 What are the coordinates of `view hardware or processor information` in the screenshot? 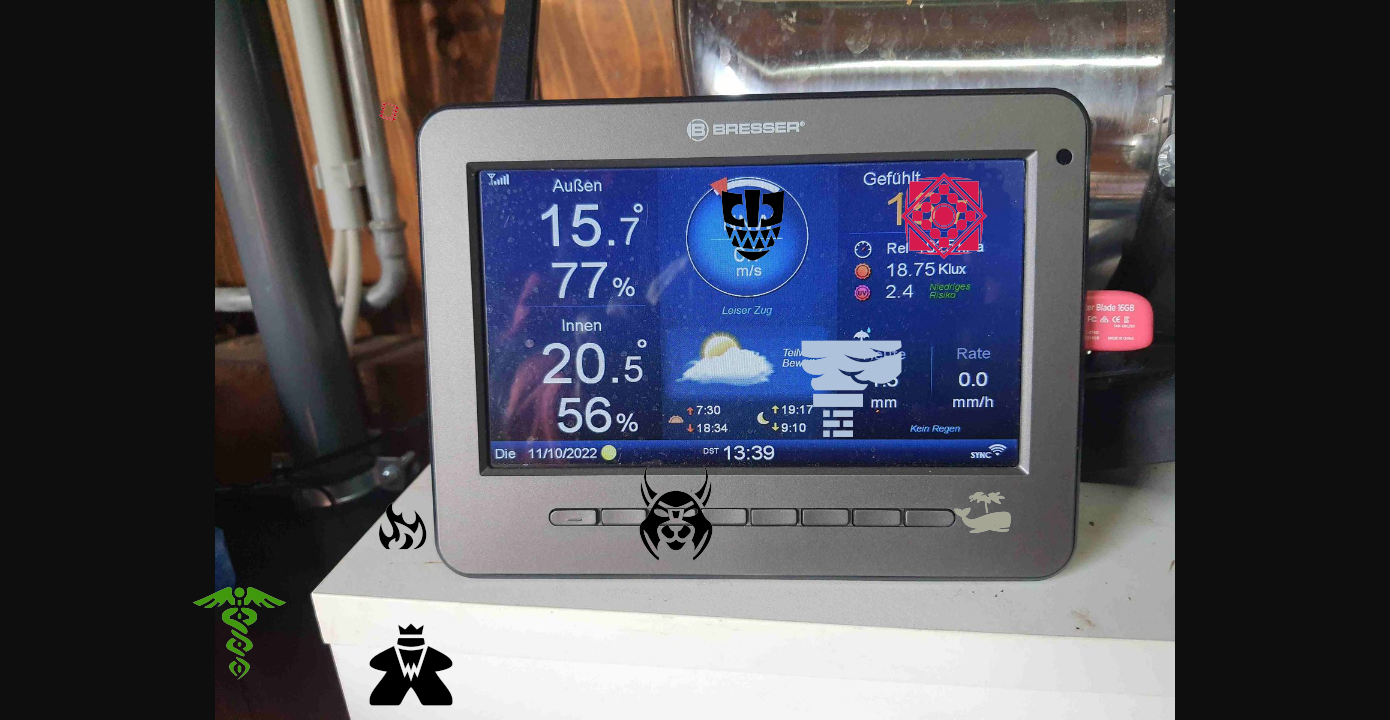 It's located at (389, 112).